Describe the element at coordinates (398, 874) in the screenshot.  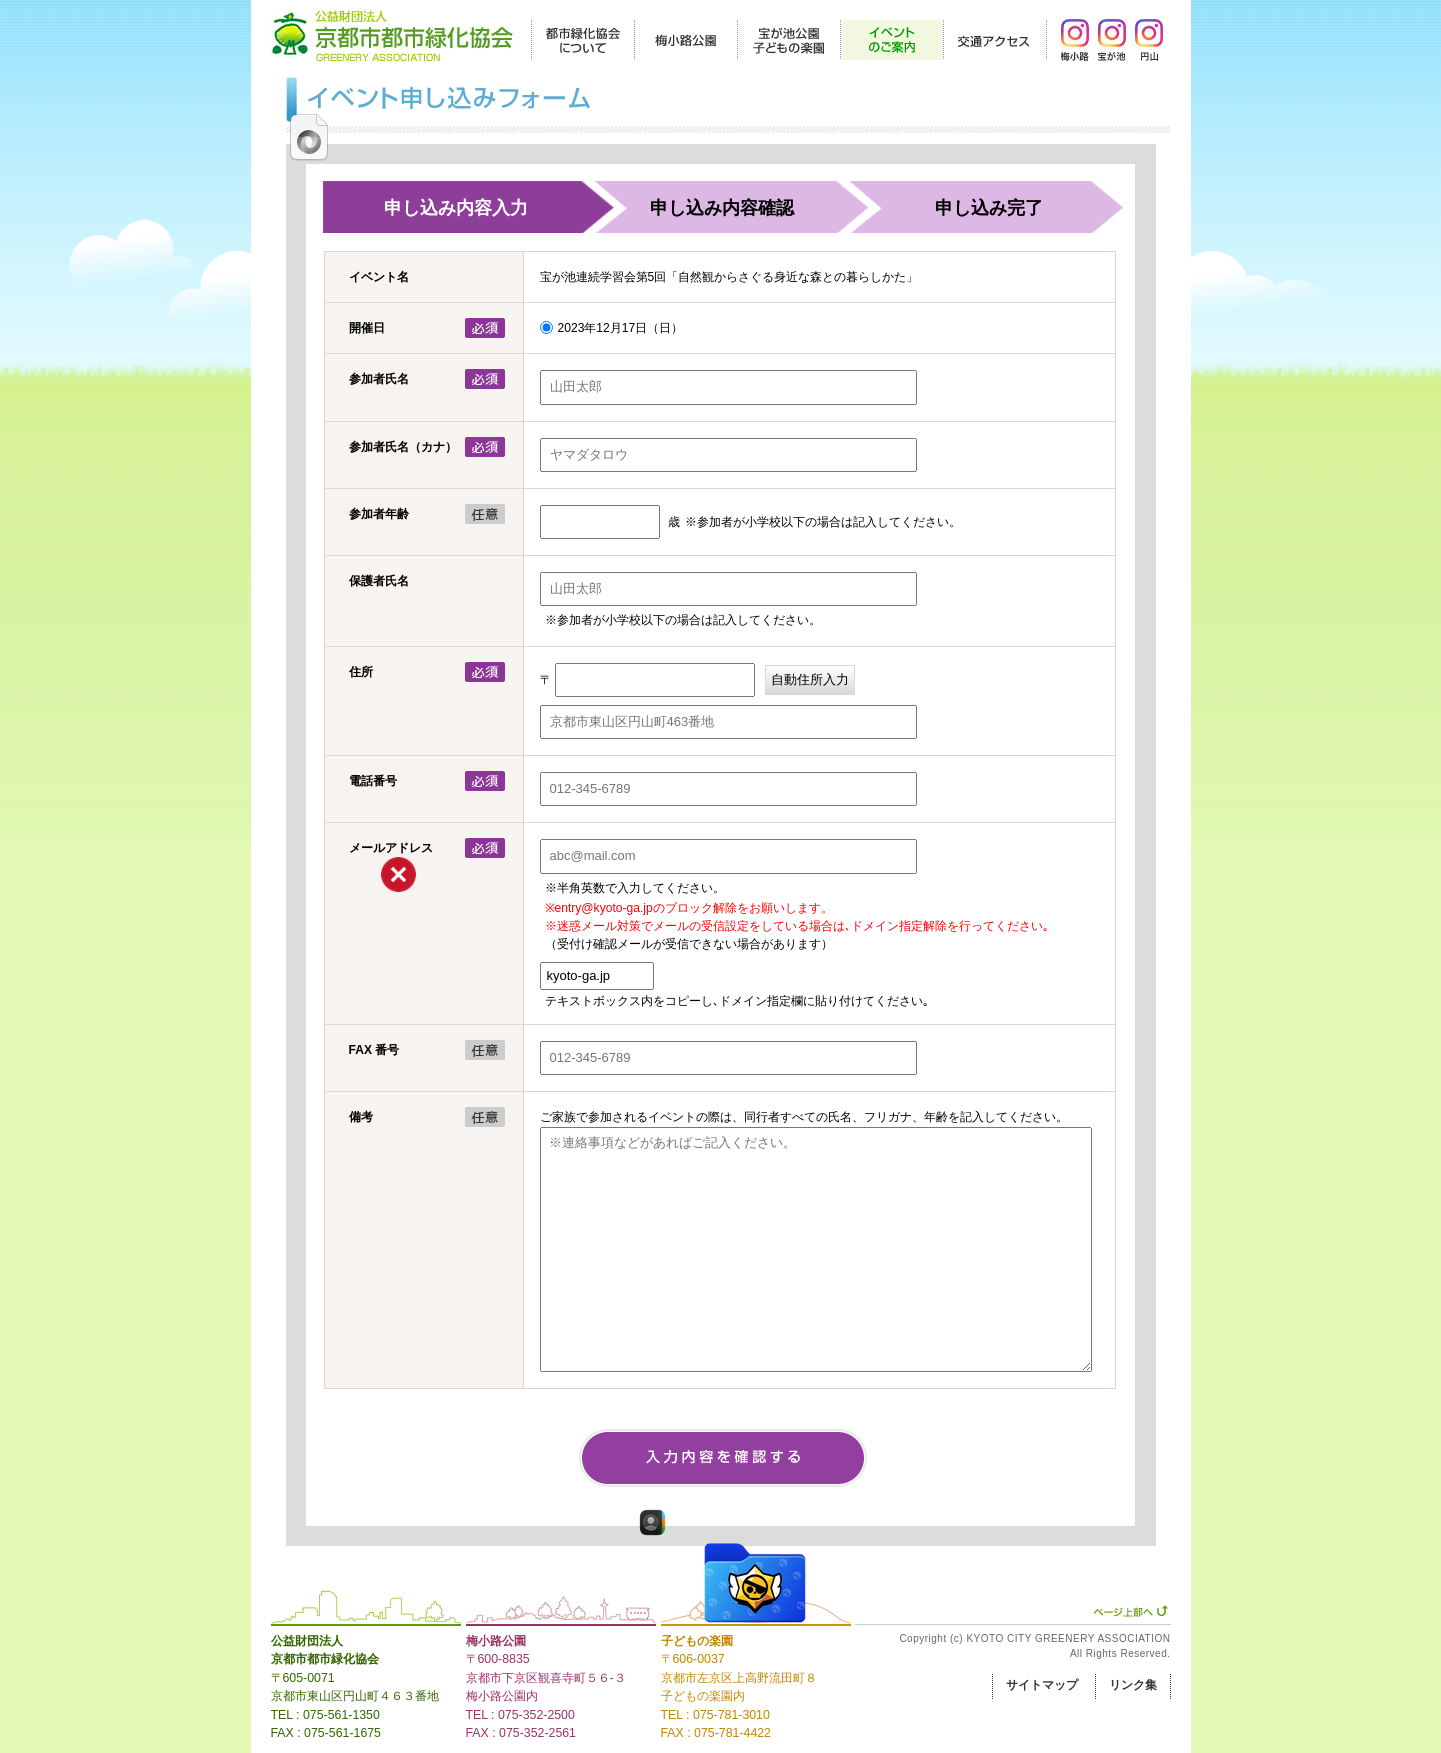
I see `close the current window or dialog` at that location.